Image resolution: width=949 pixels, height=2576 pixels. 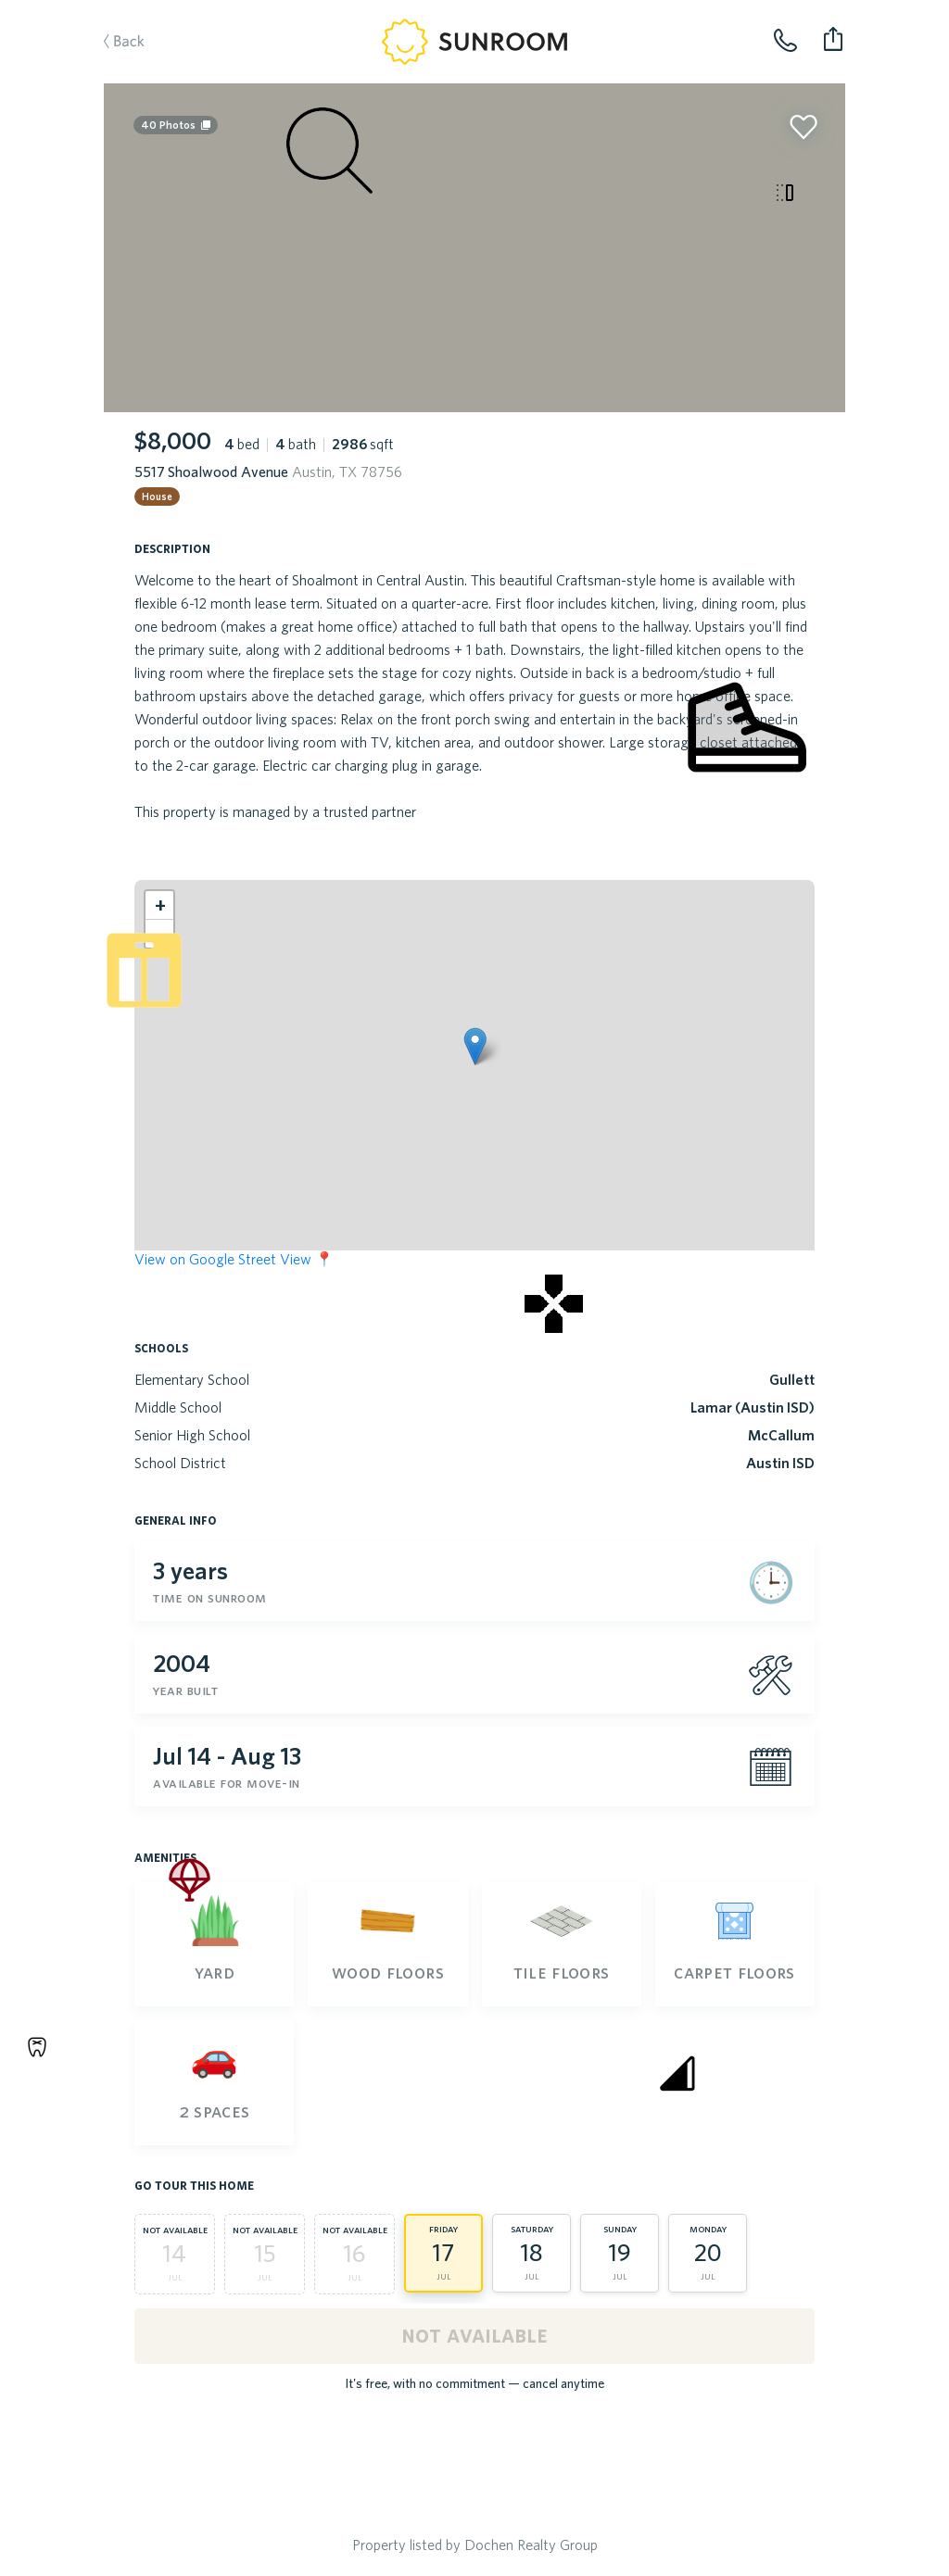 I want to click on align content to the right, so click(x=785, y=193).